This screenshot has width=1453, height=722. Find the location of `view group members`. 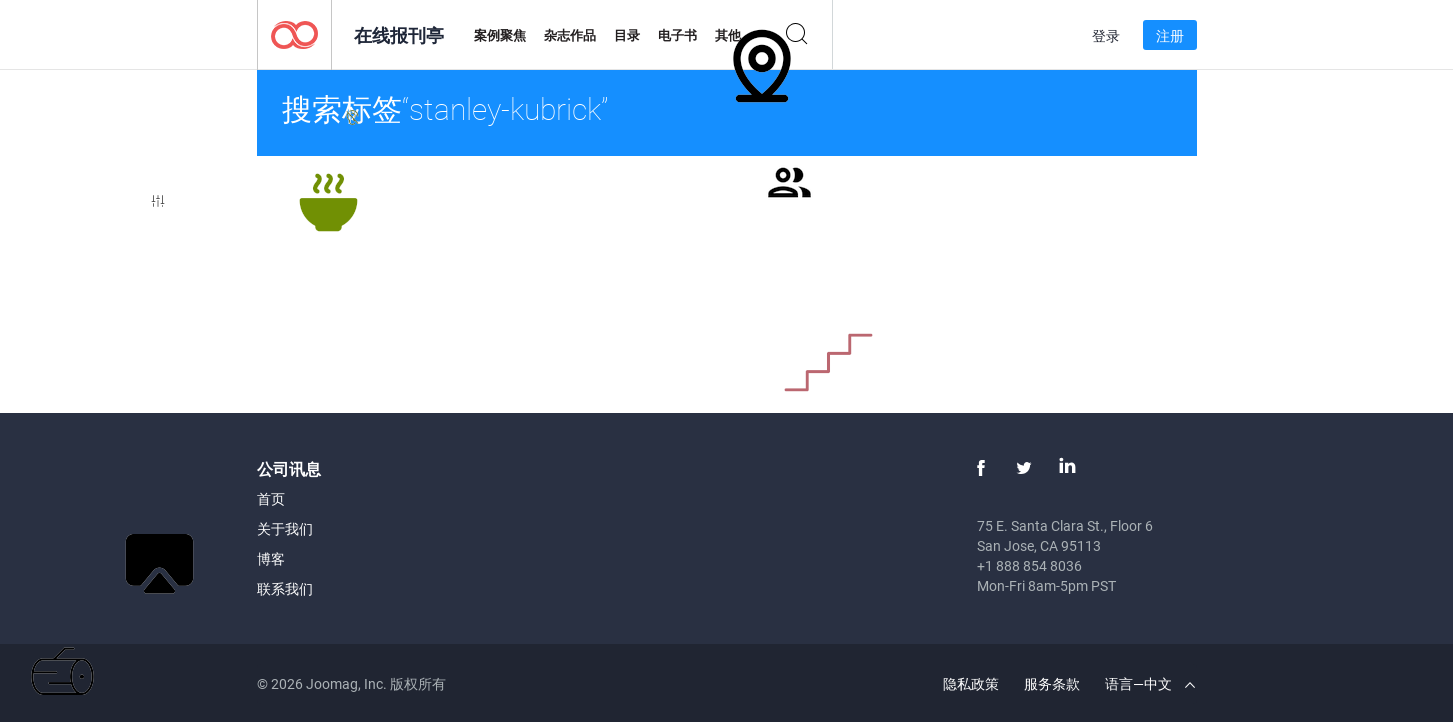

view group members is located at coordinates (789, 182).